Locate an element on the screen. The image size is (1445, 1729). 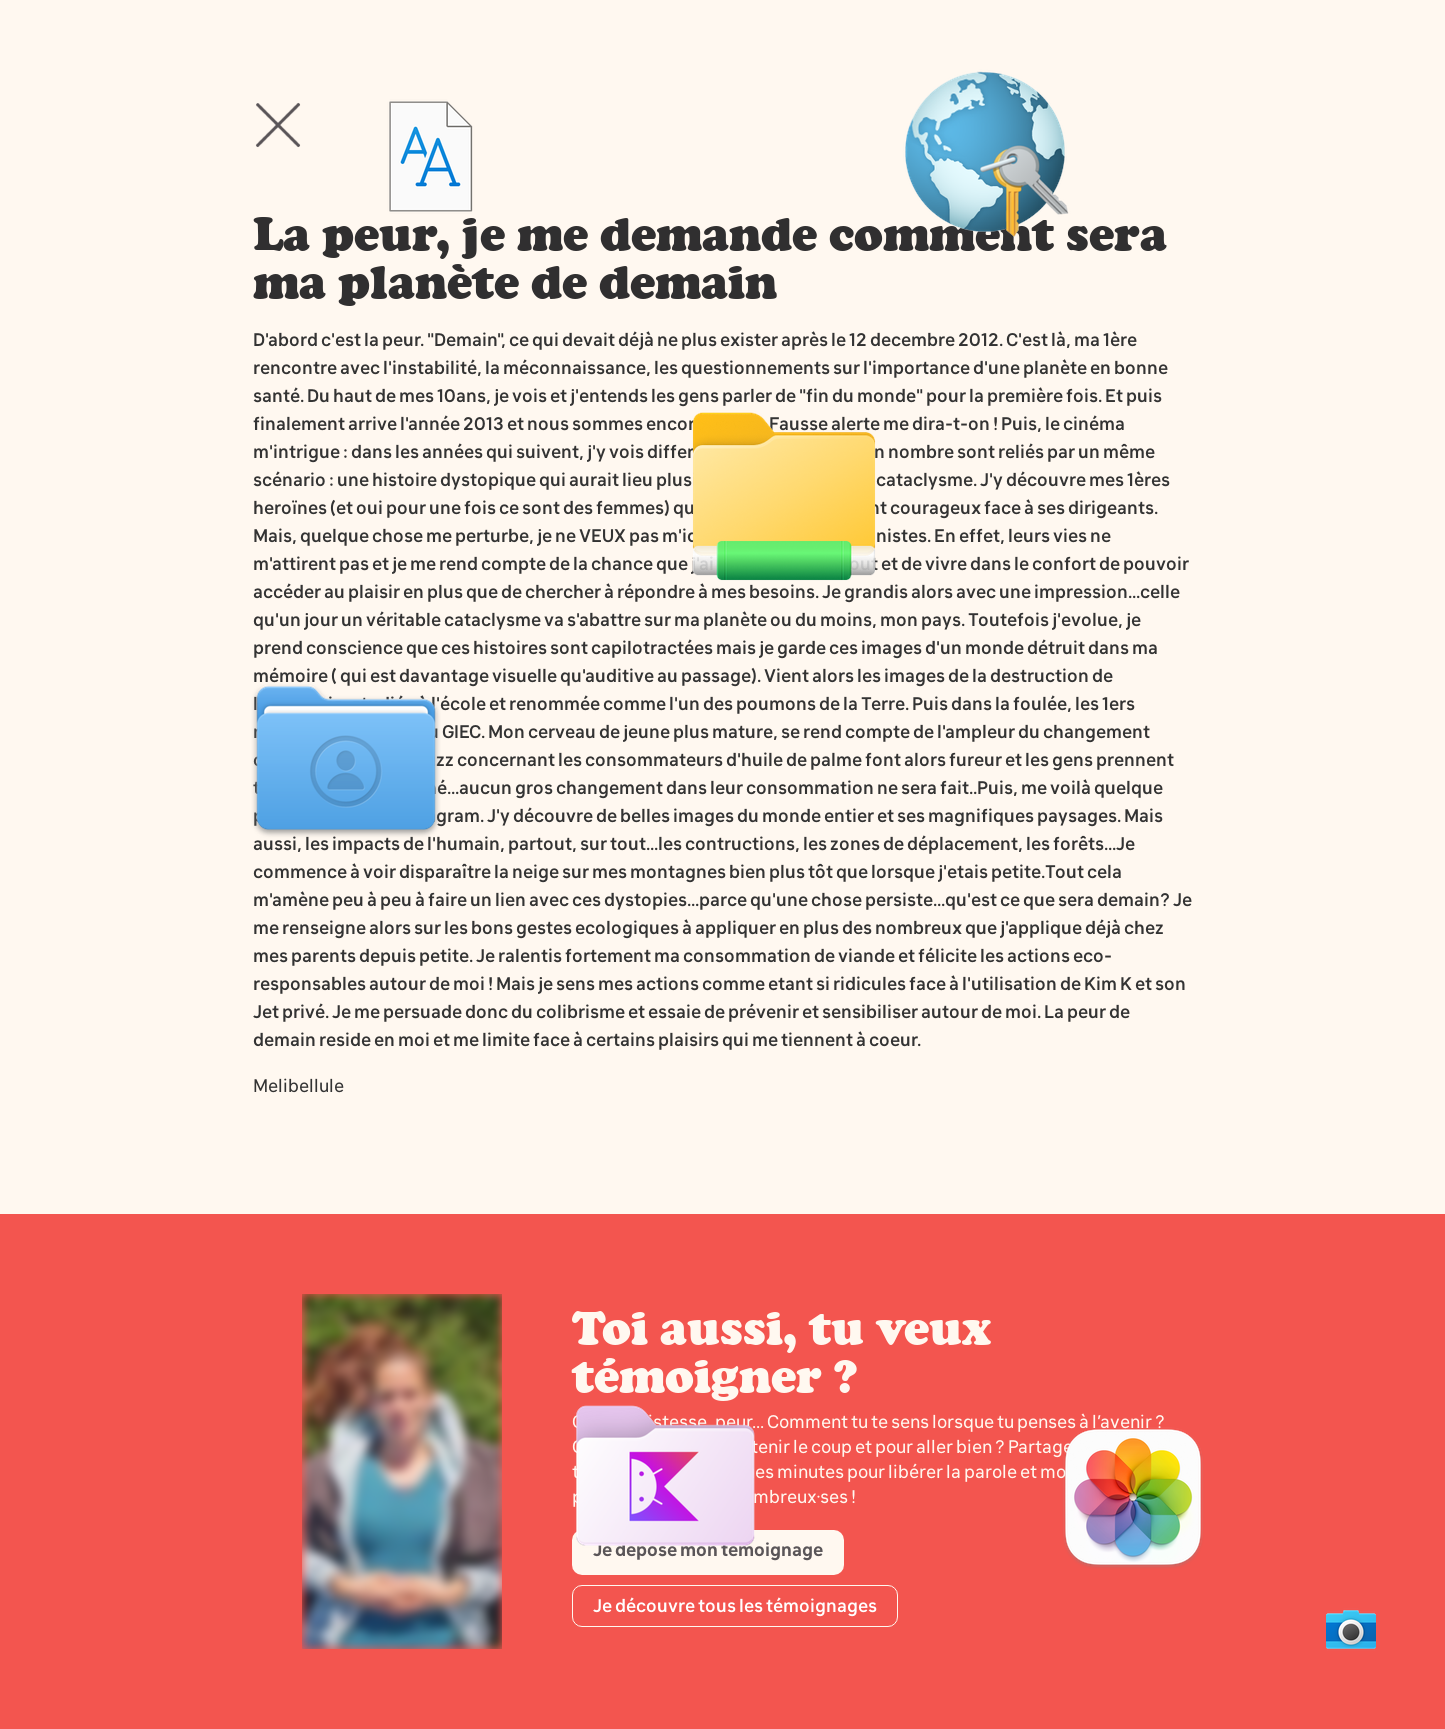
access global security or authentication settings is located at coordinates (985, 152).